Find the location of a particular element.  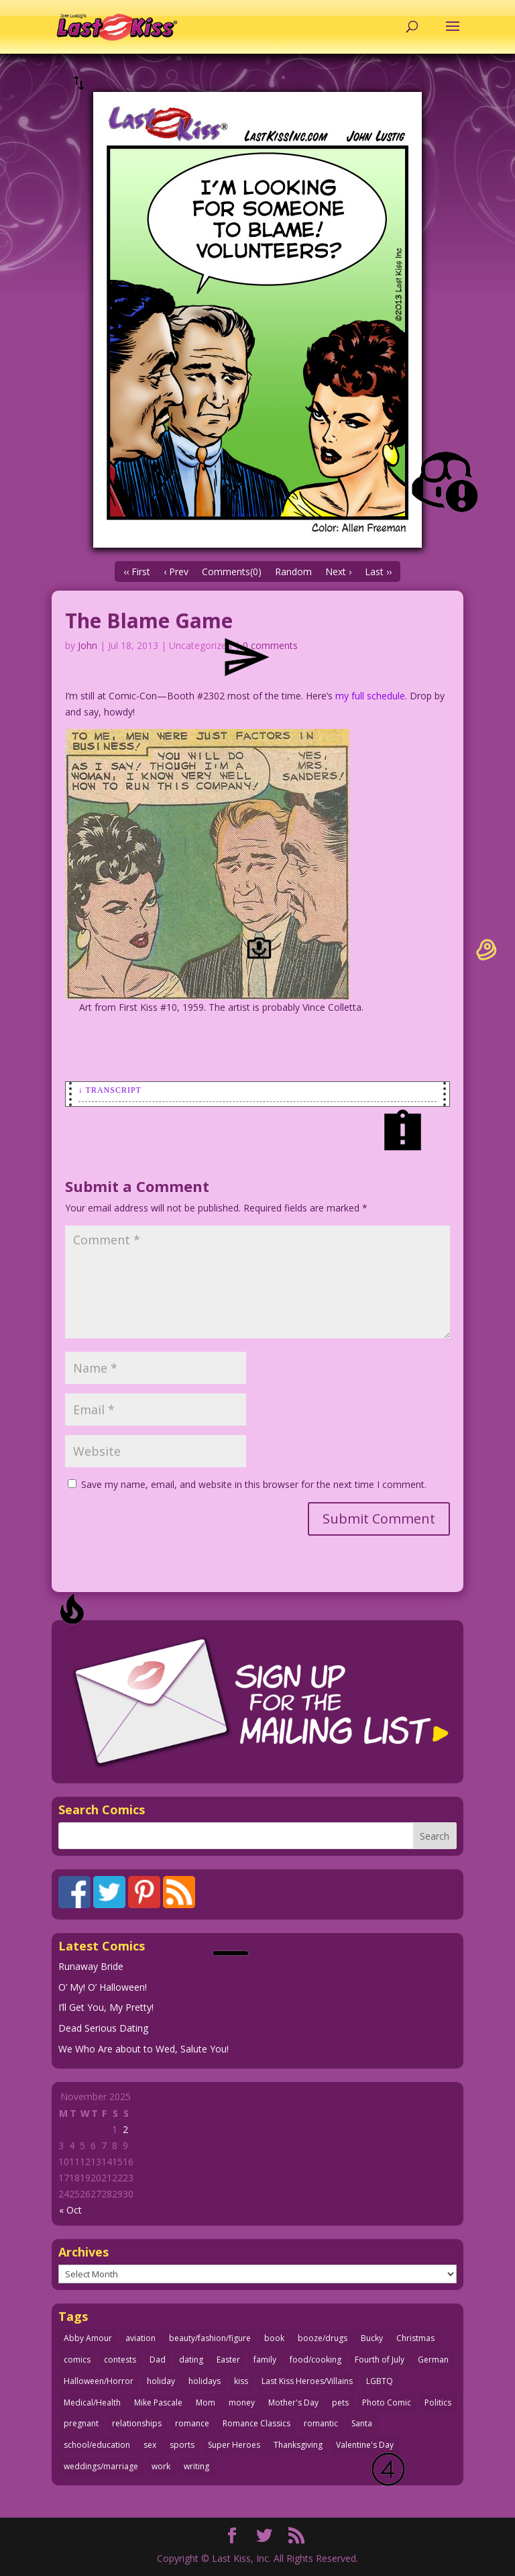

indicates a warning or issue with GitHub Copilot is located at coordinates (445, 482).